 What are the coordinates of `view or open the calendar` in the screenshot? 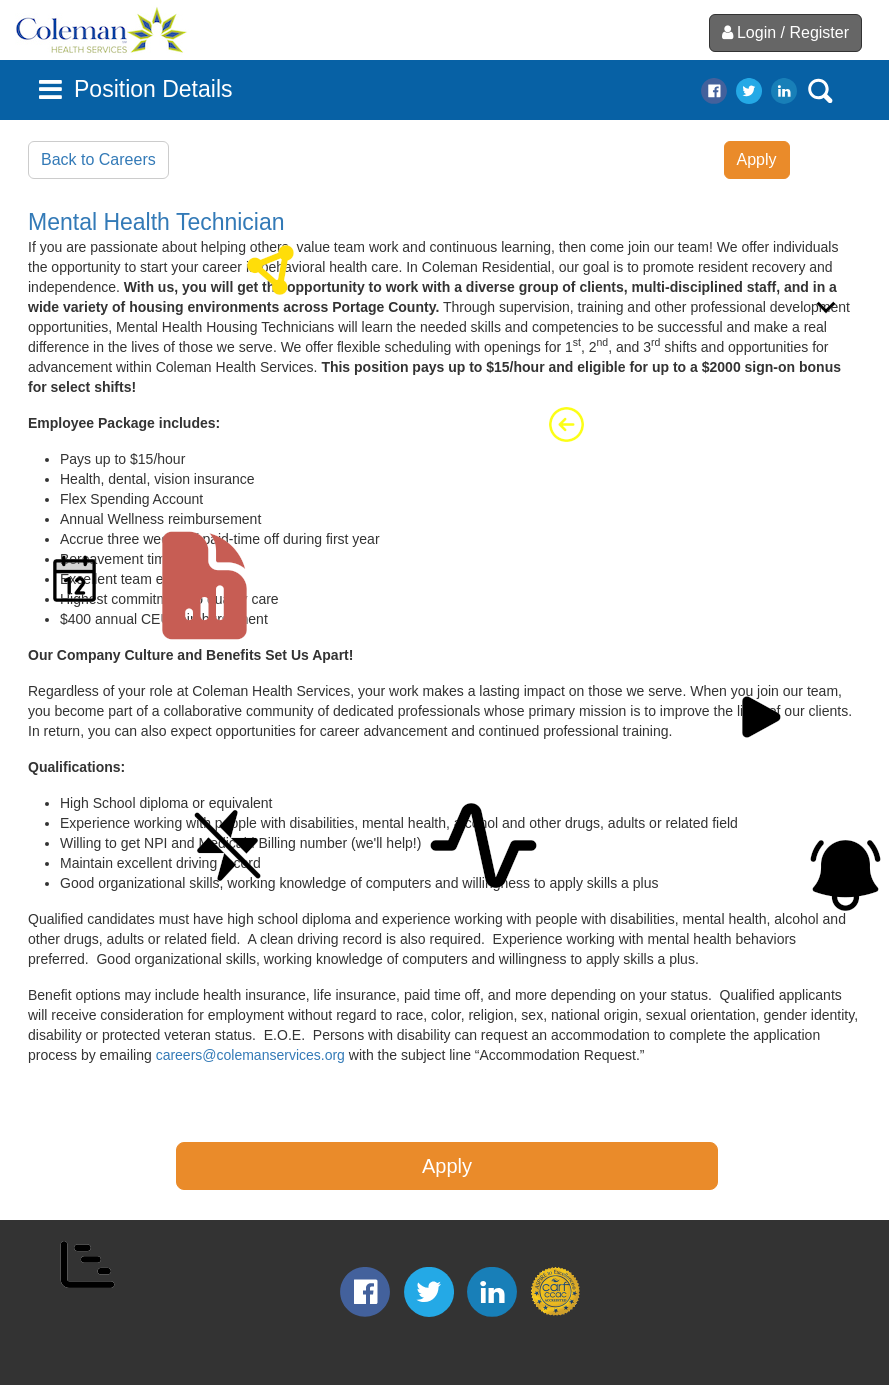 It's located at (74, 580).